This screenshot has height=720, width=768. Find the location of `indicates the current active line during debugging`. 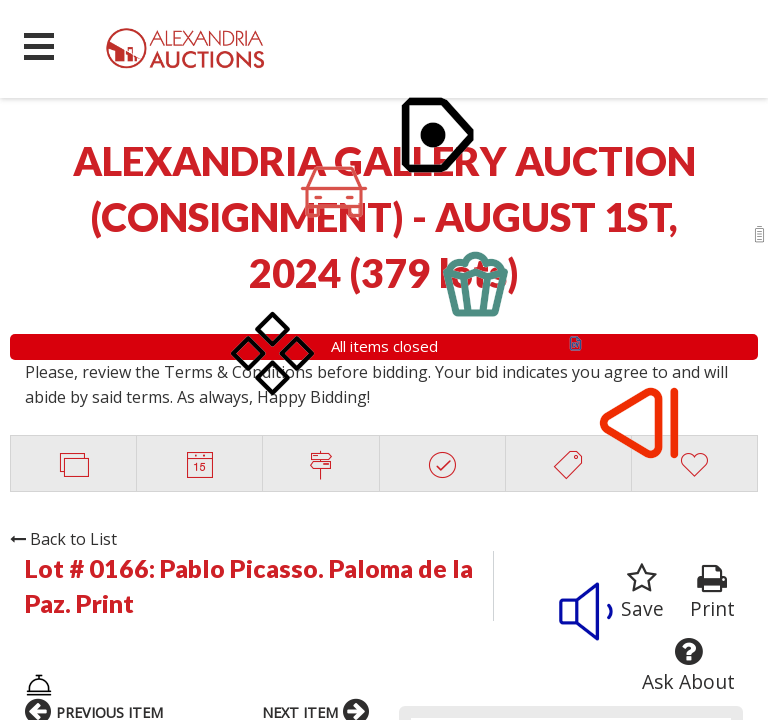

indicates the current active line during debugging is located at coordinates (433, 135).